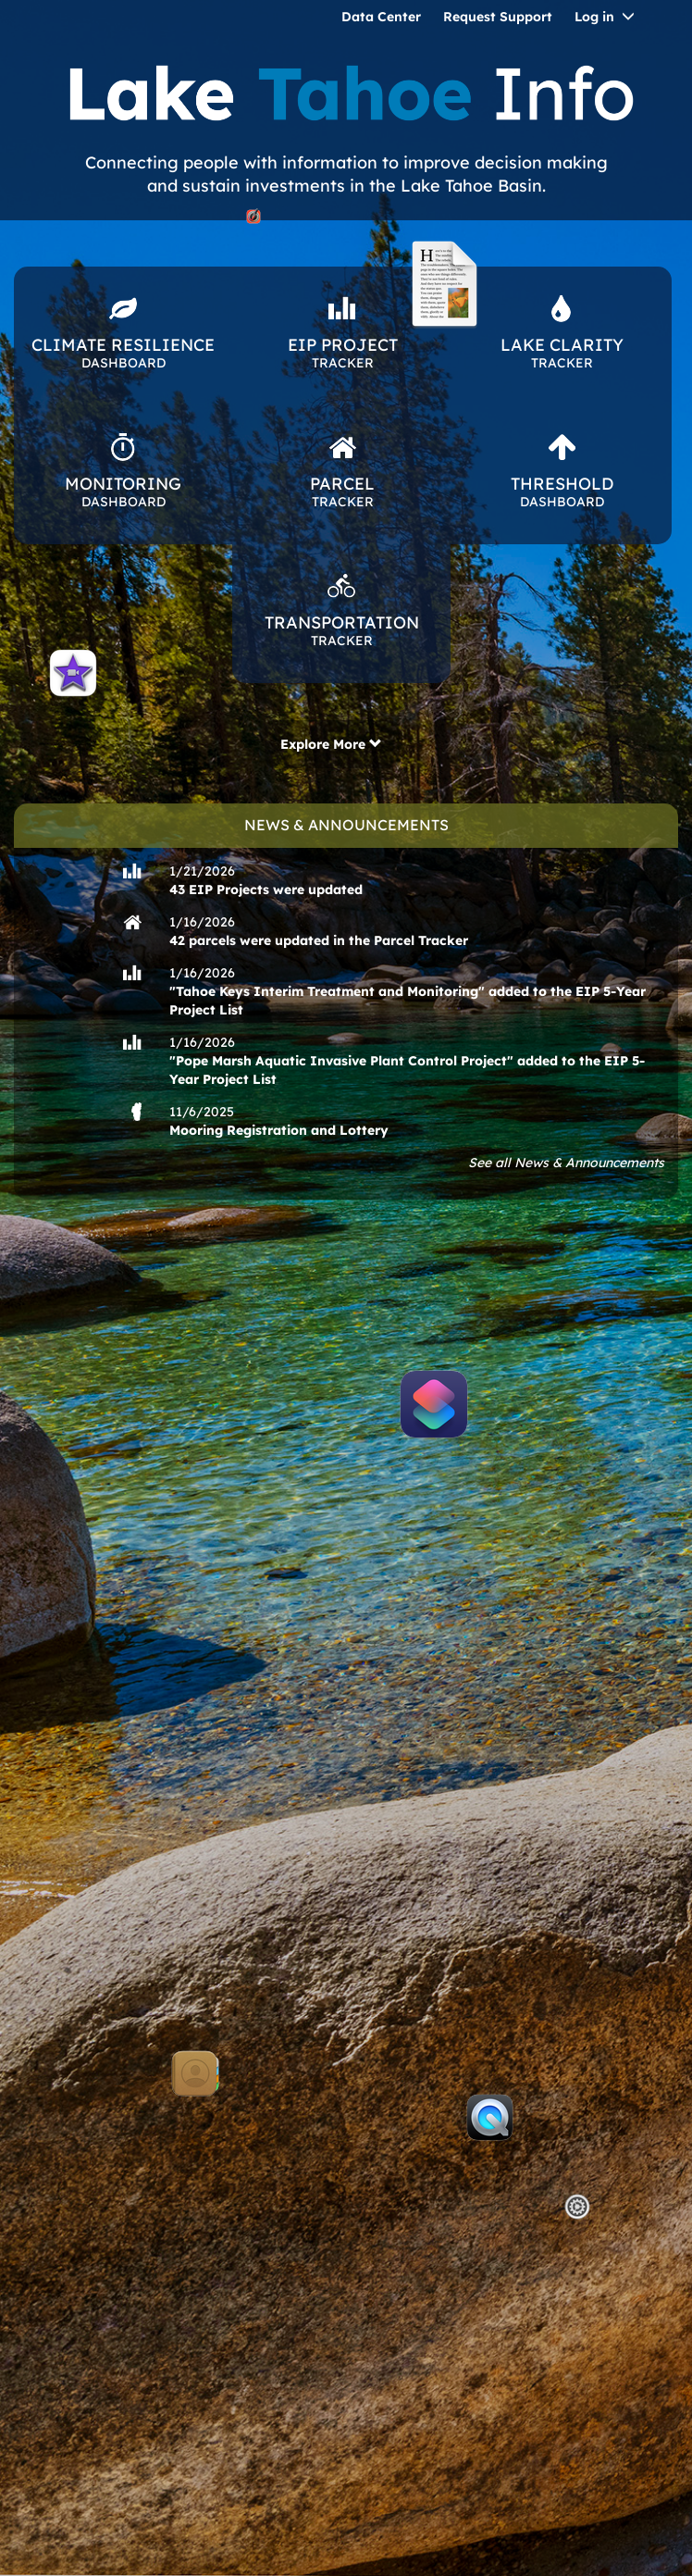 This screenshot has width=692, height=2576. What do you see at coordinates (444, 283) in the screenshot?
I see `open a document or text file` at bounding box center [444, 283].